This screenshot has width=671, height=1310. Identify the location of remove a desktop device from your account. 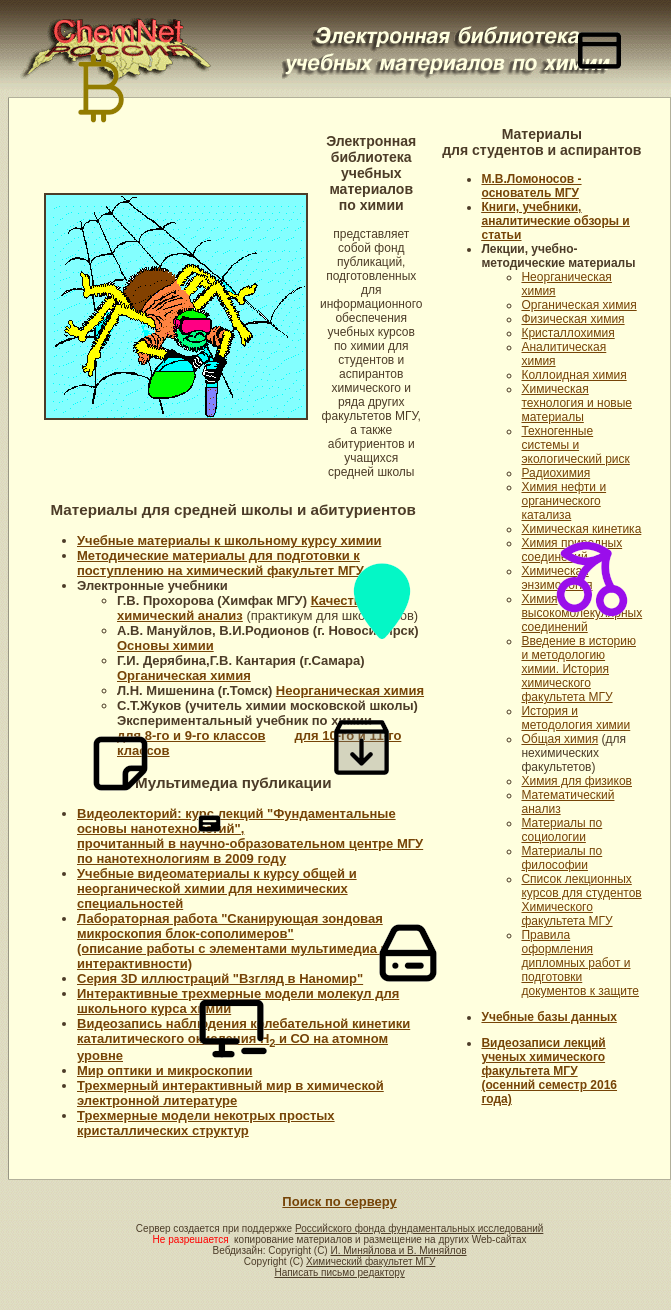
(231, 1028).